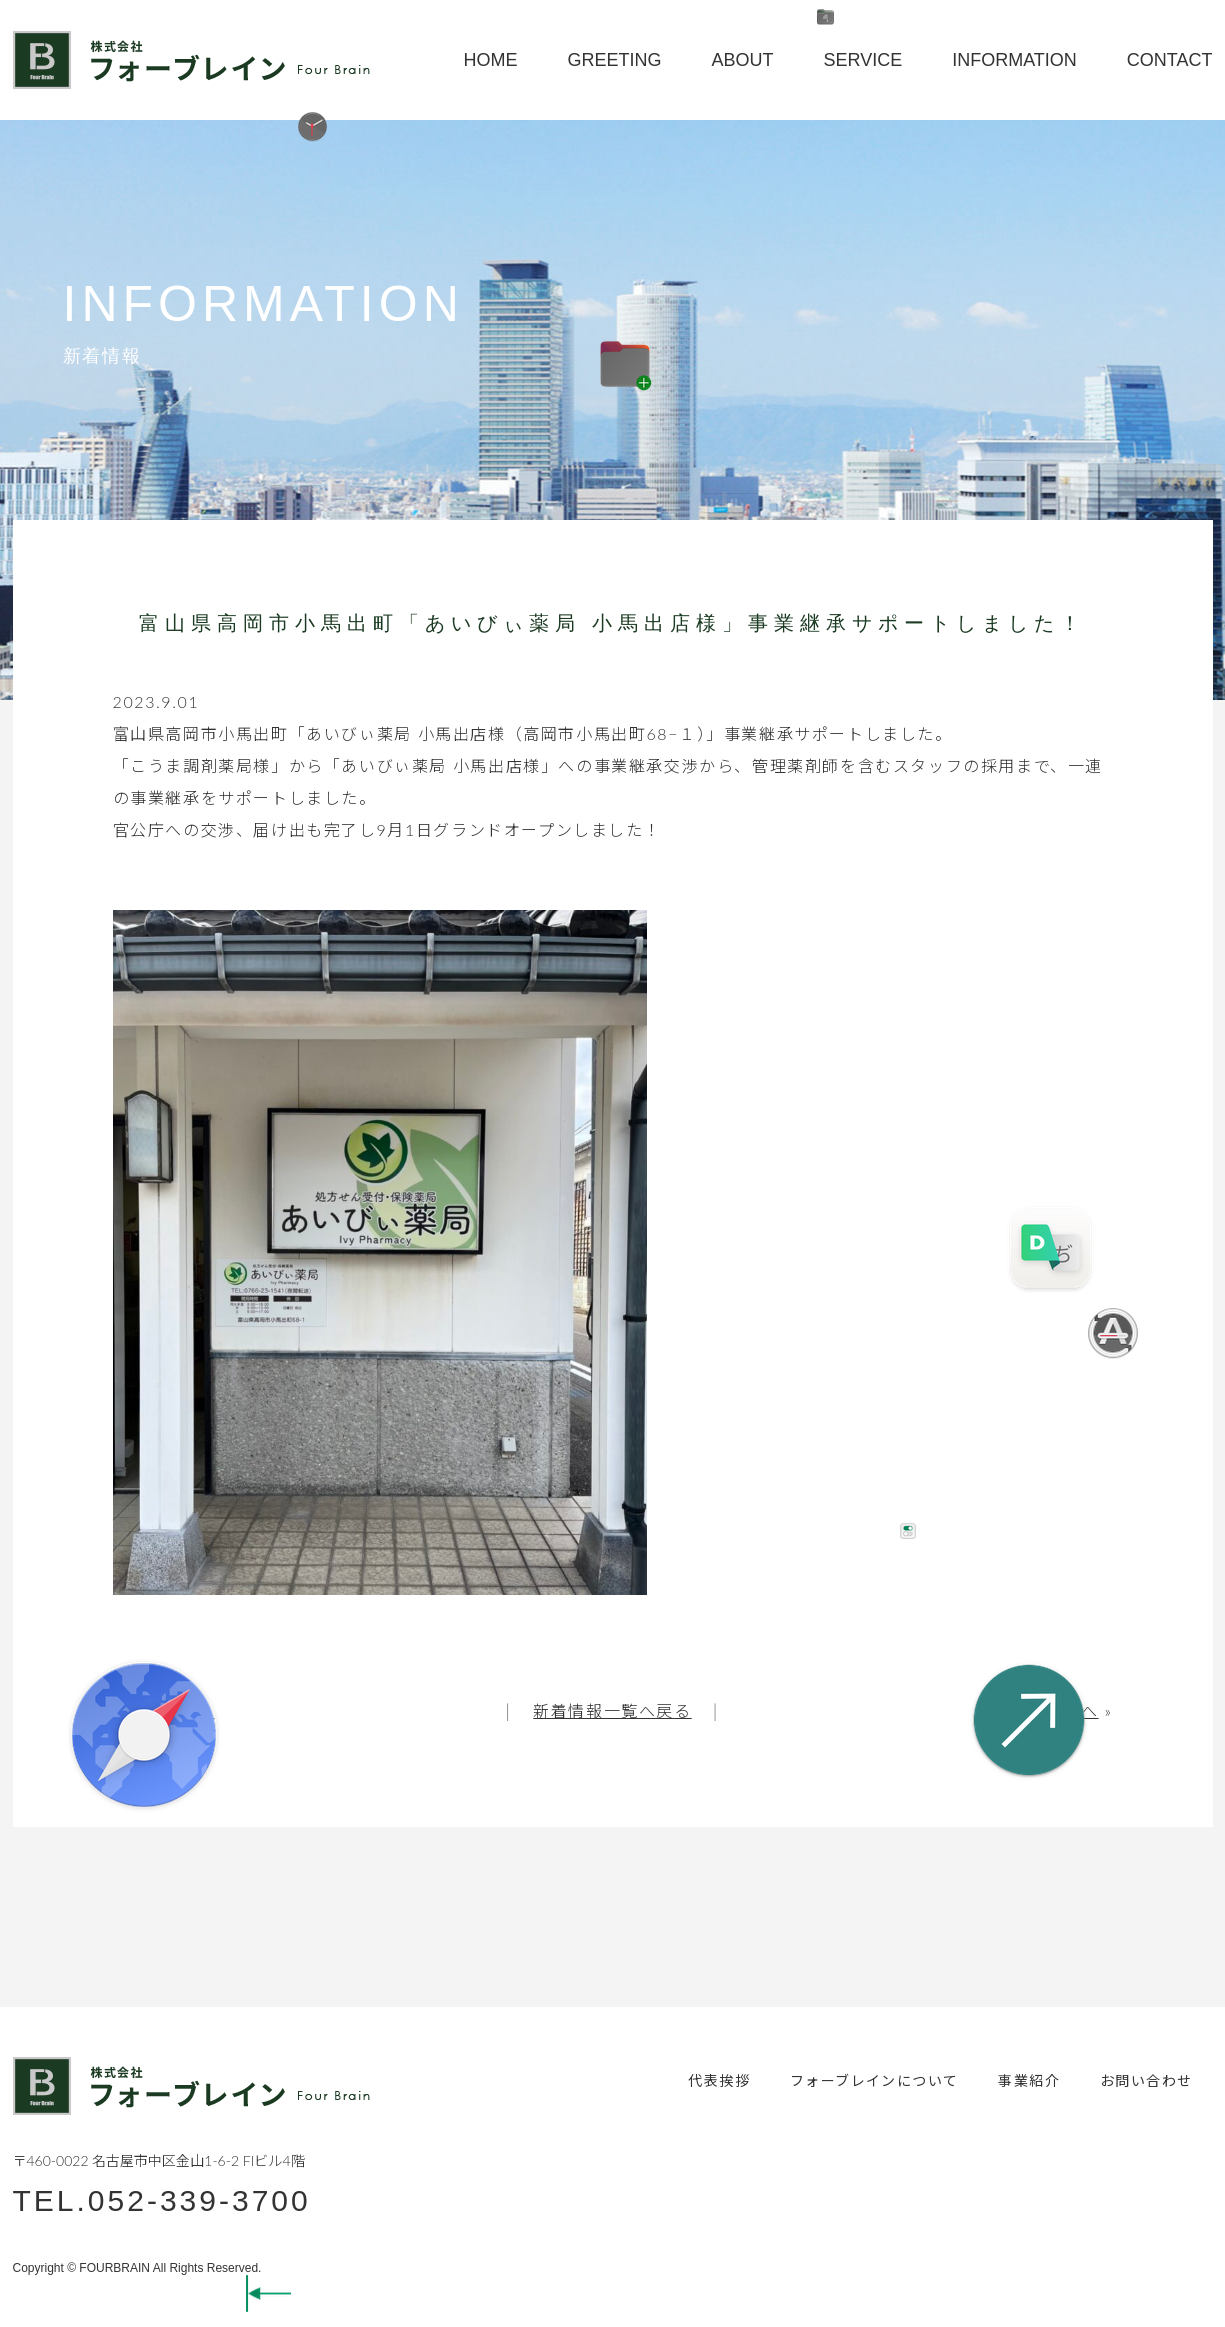 The width and height of the screenshot is (1225, 2327). Describe the element at coordinates (312, 126) in the screenshot. I see `open the clock application` at that location.